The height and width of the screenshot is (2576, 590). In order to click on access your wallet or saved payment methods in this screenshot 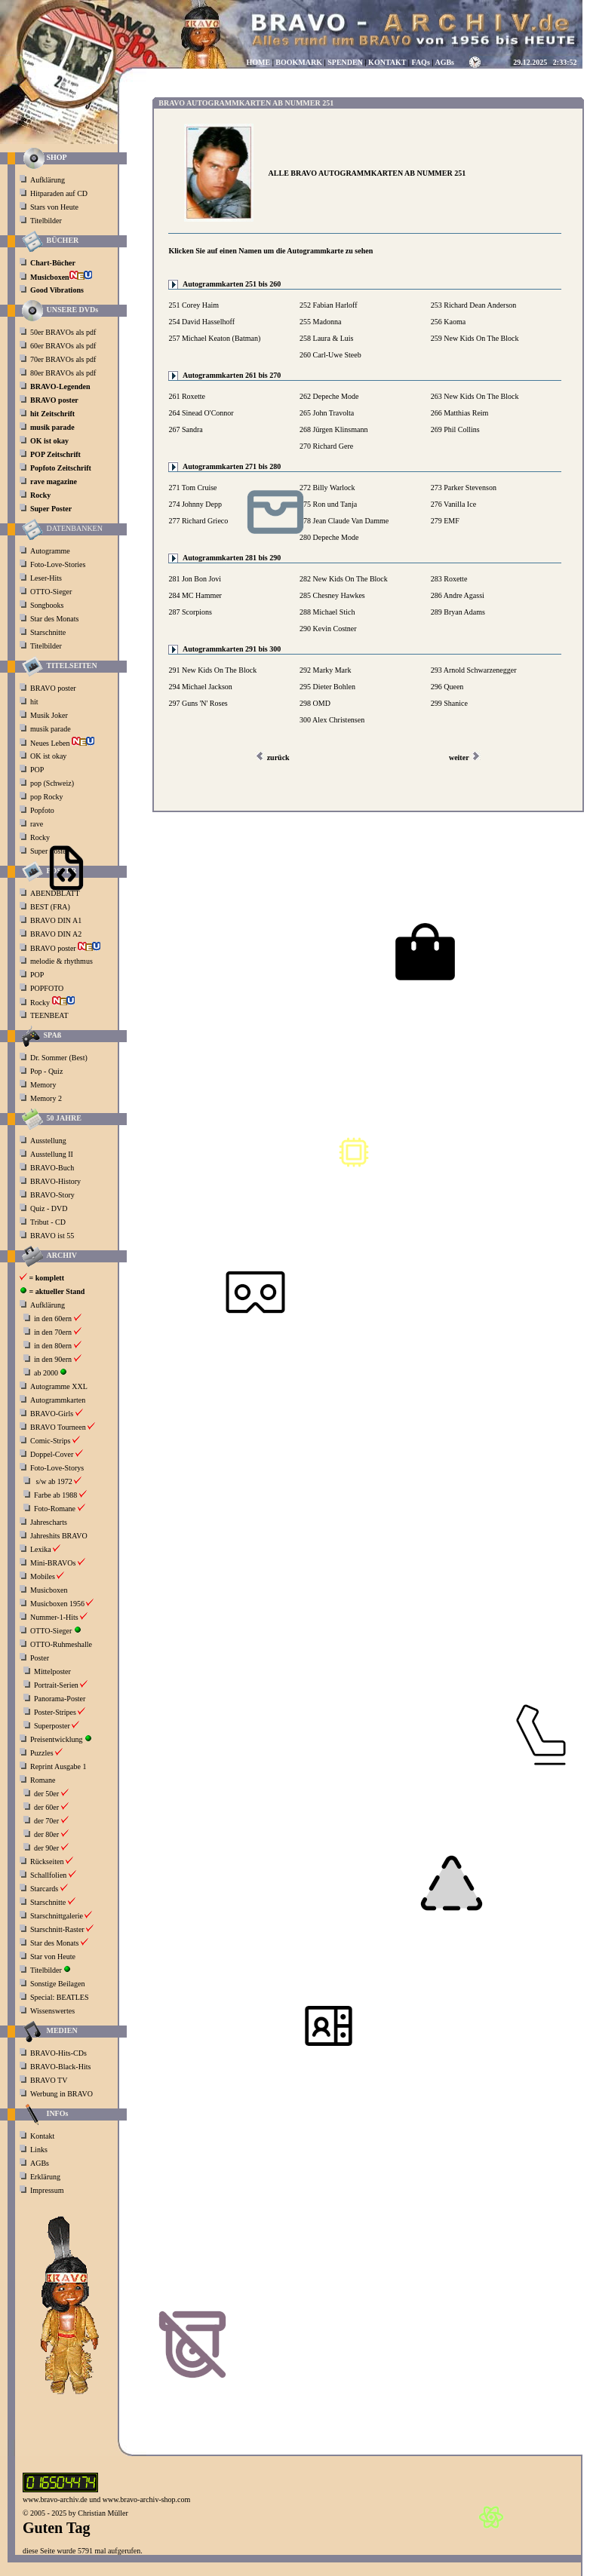, I will do `click(275, 512)`.